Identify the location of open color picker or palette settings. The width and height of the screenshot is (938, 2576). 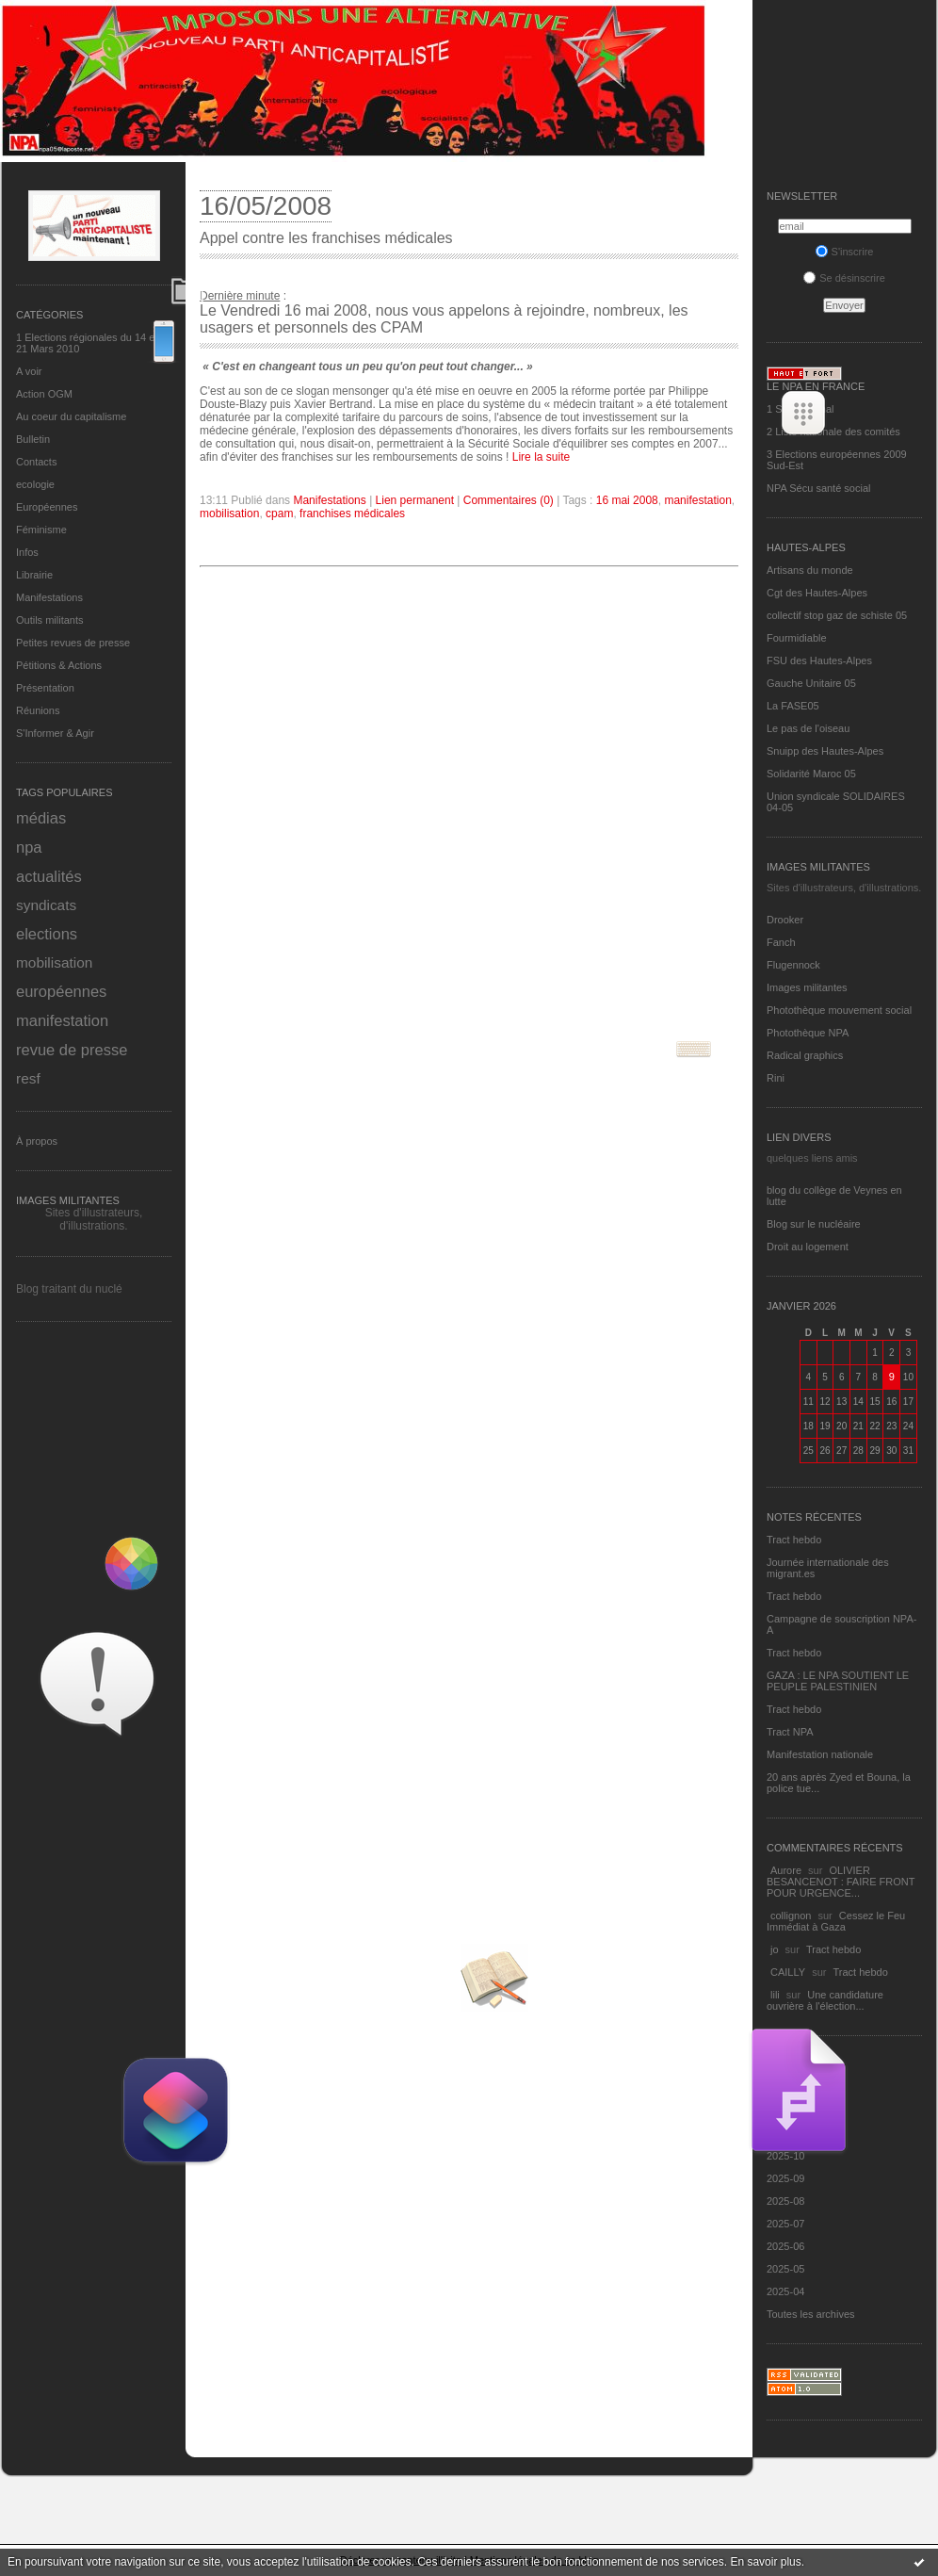
(131, 1563).